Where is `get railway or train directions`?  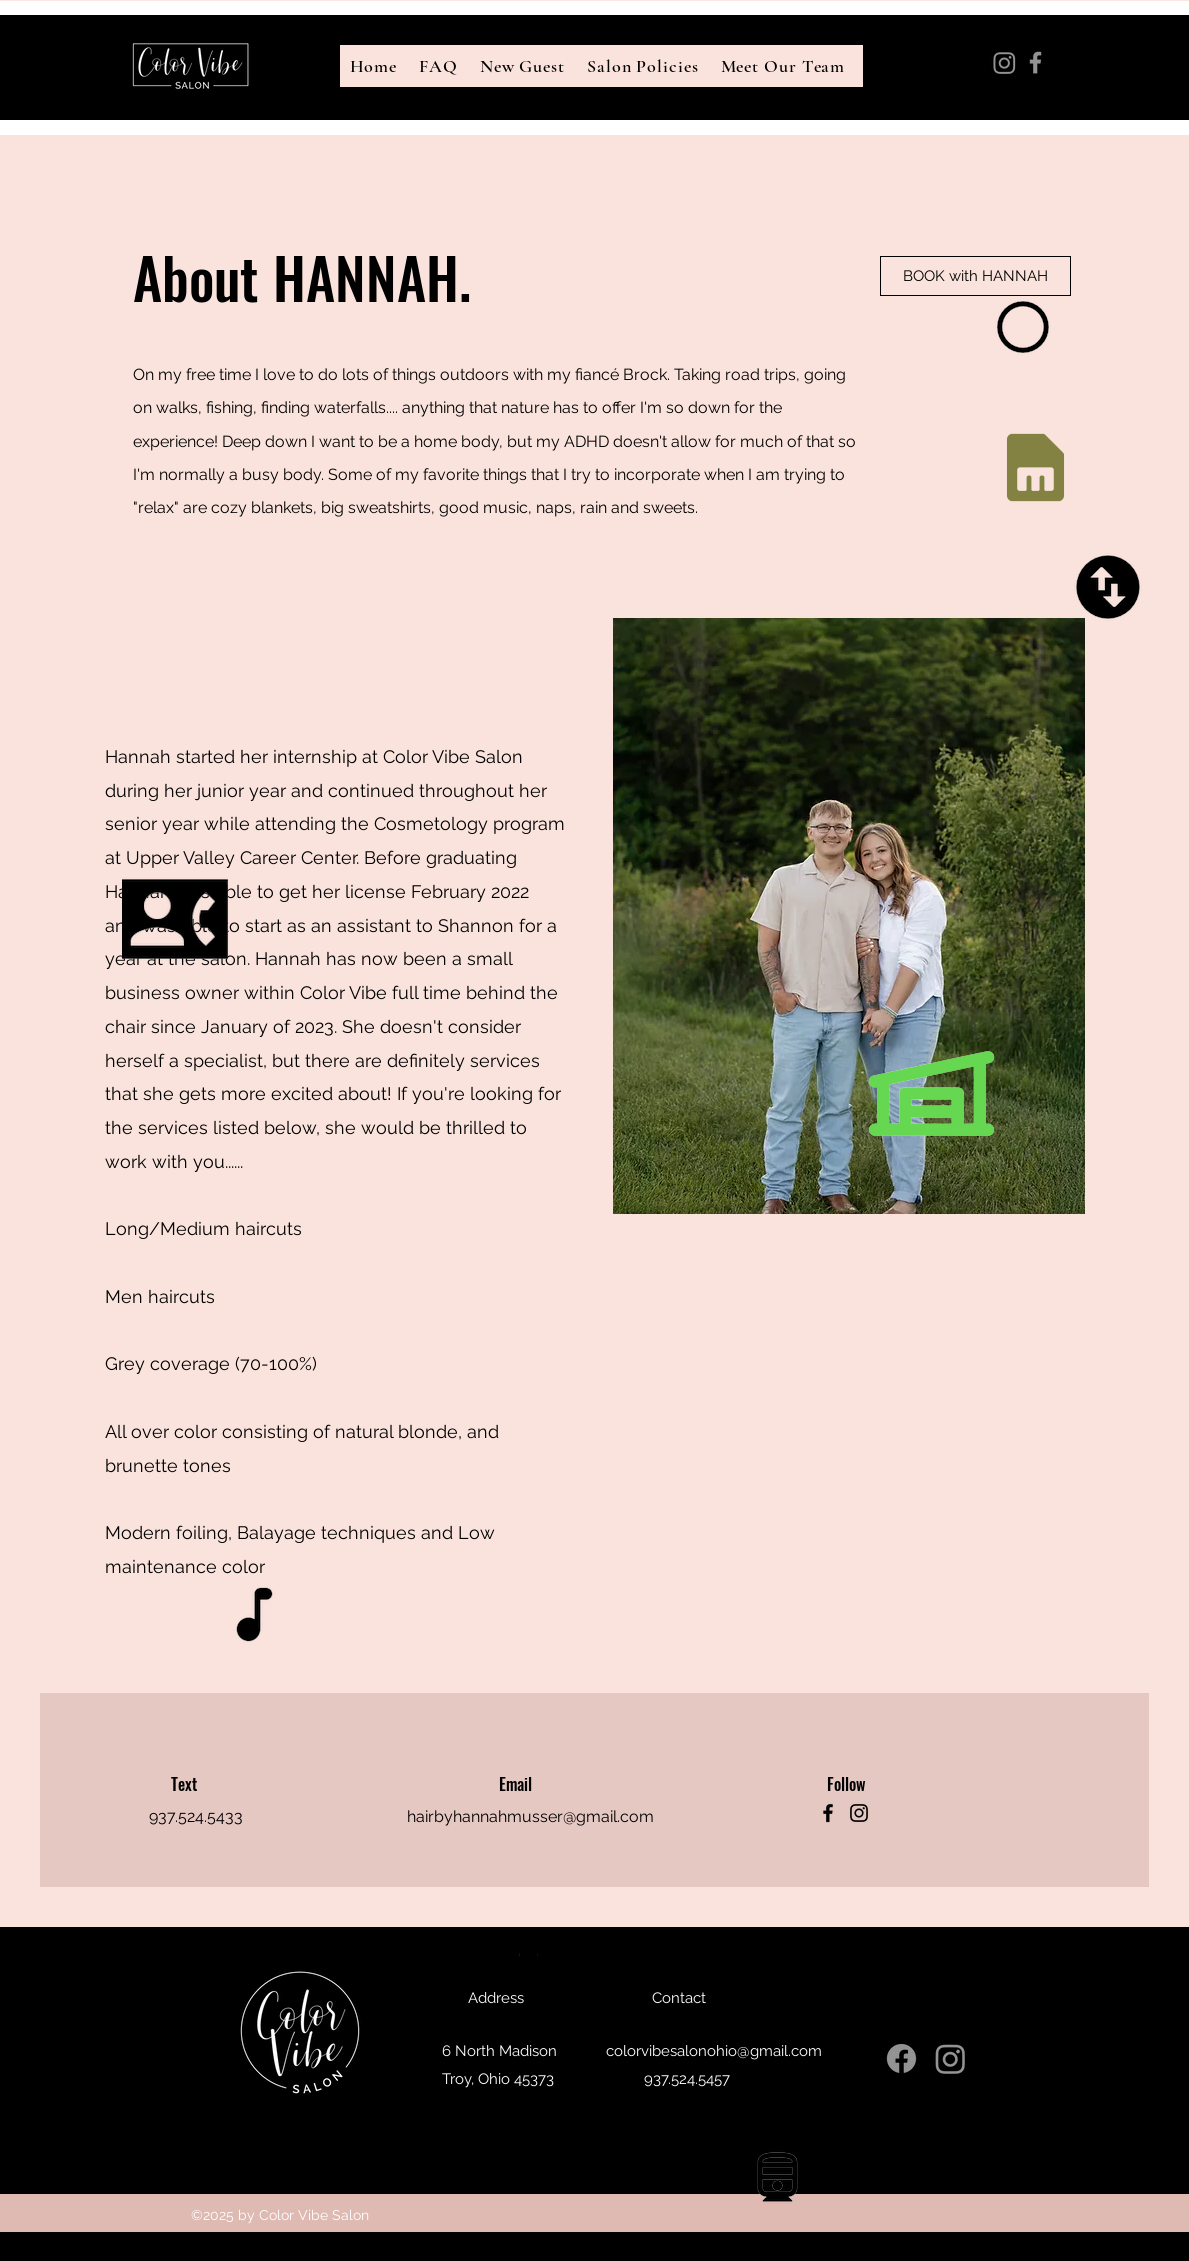 get railway or train directions is located at coordinates (777, 2179).